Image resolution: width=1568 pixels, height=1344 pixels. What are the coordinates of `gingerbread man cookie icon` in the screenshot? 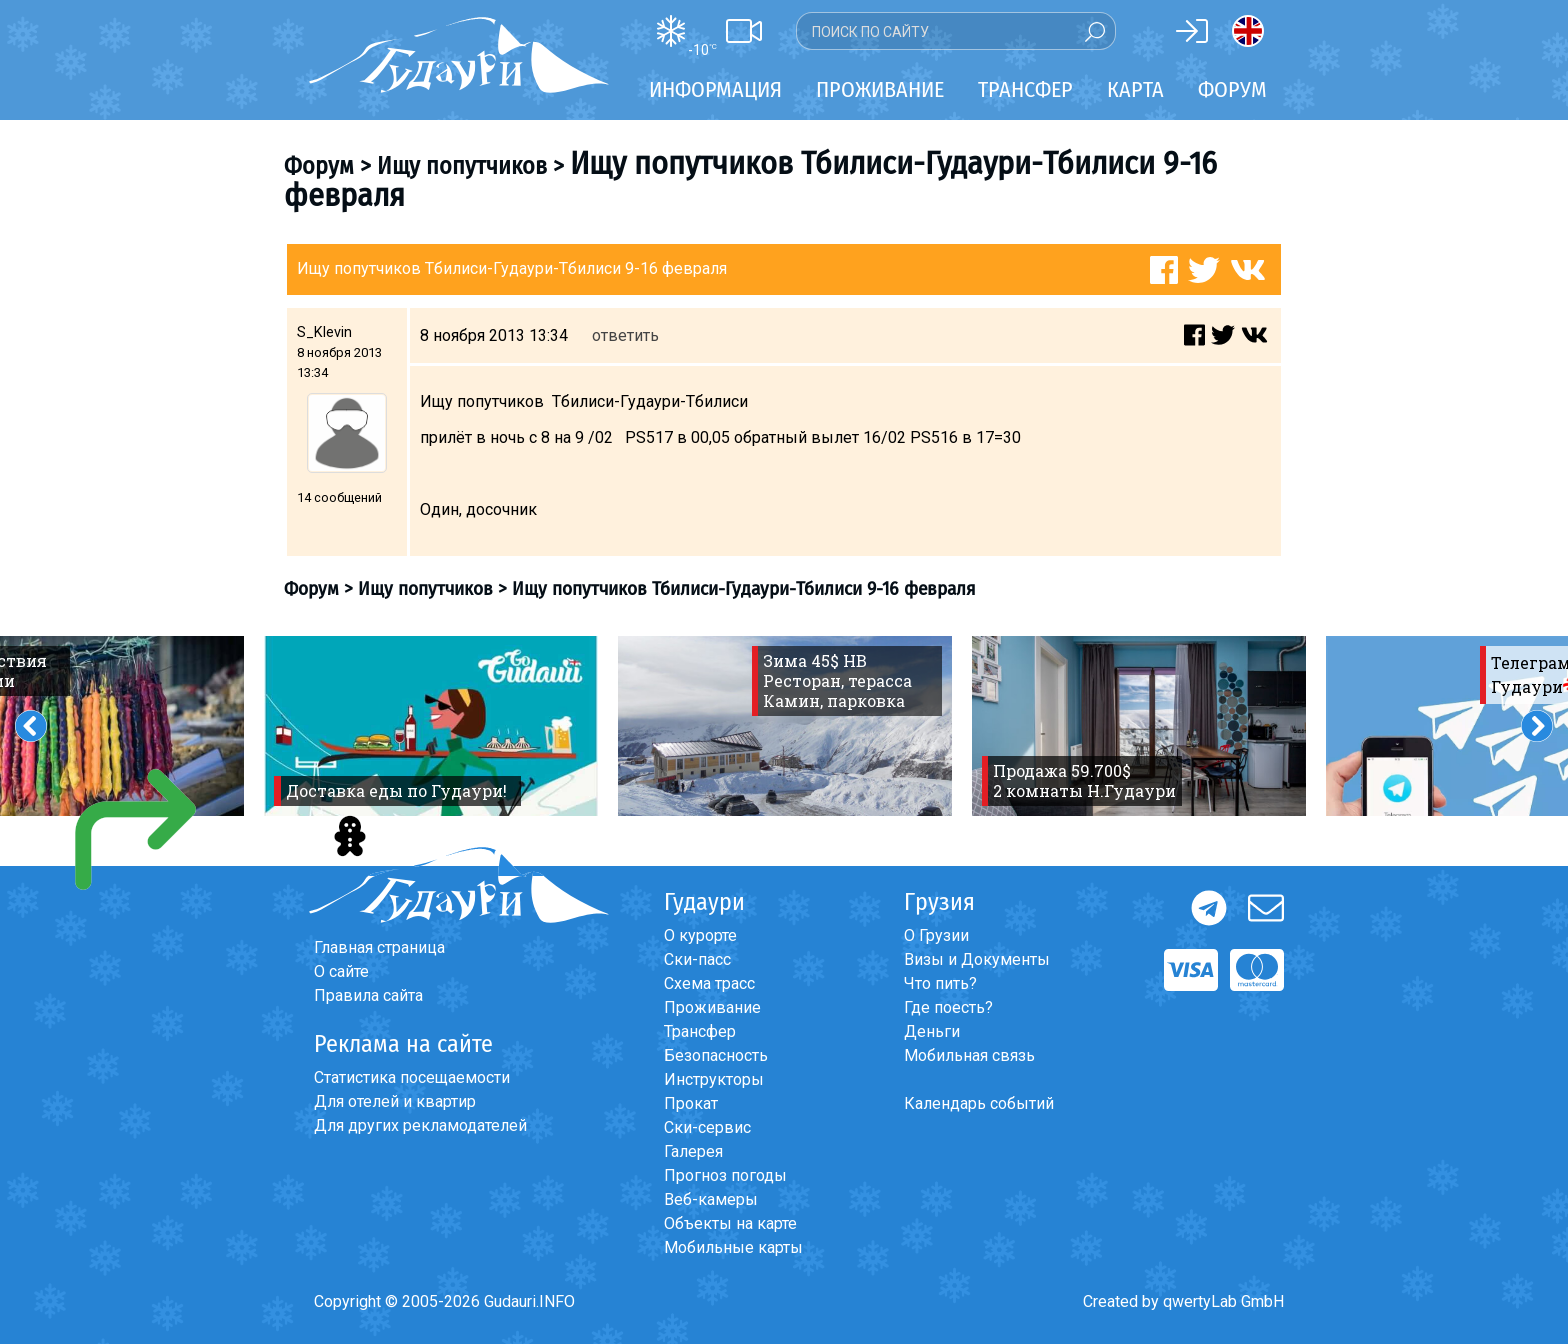 It's located at (350, 836).